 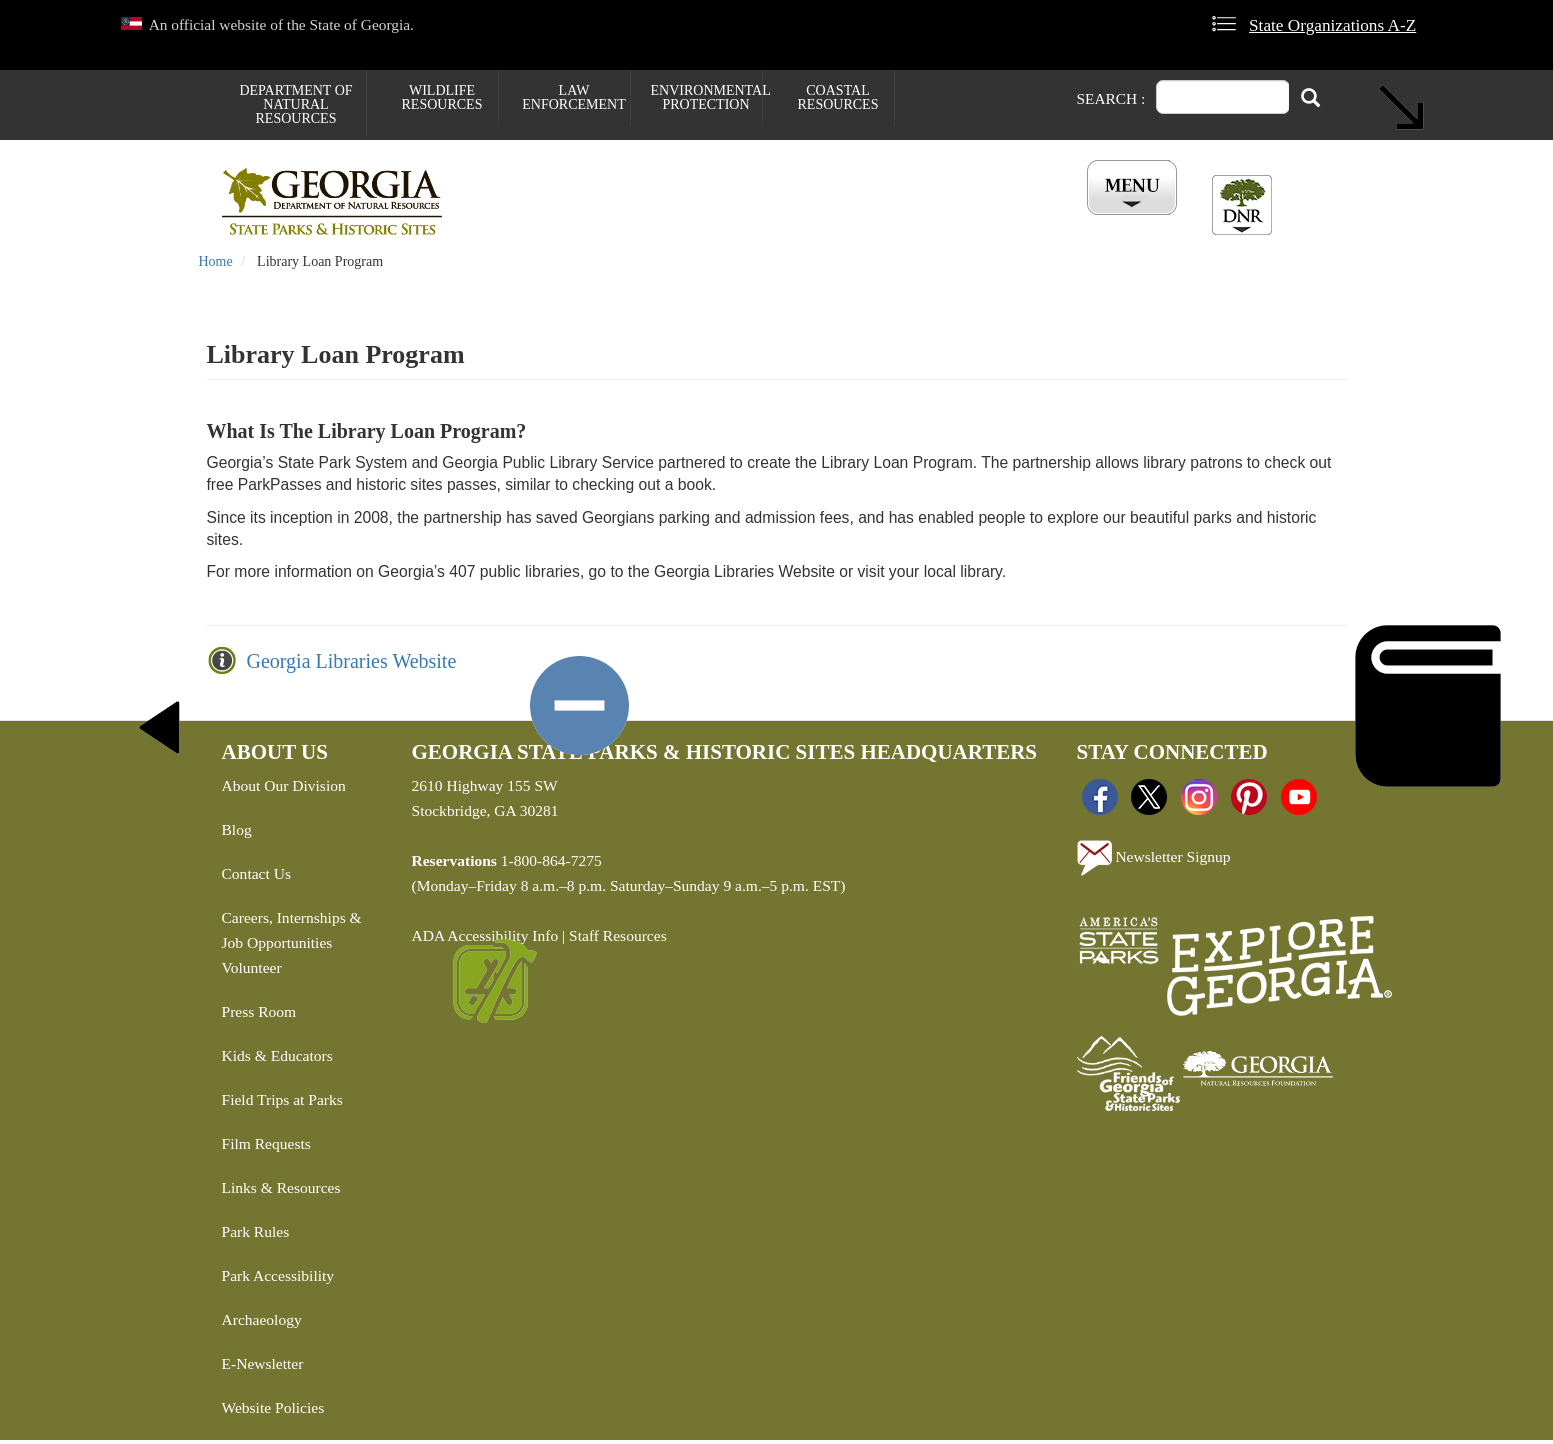 I want to click on navigate to next section below, so click(x=1402, y=108).